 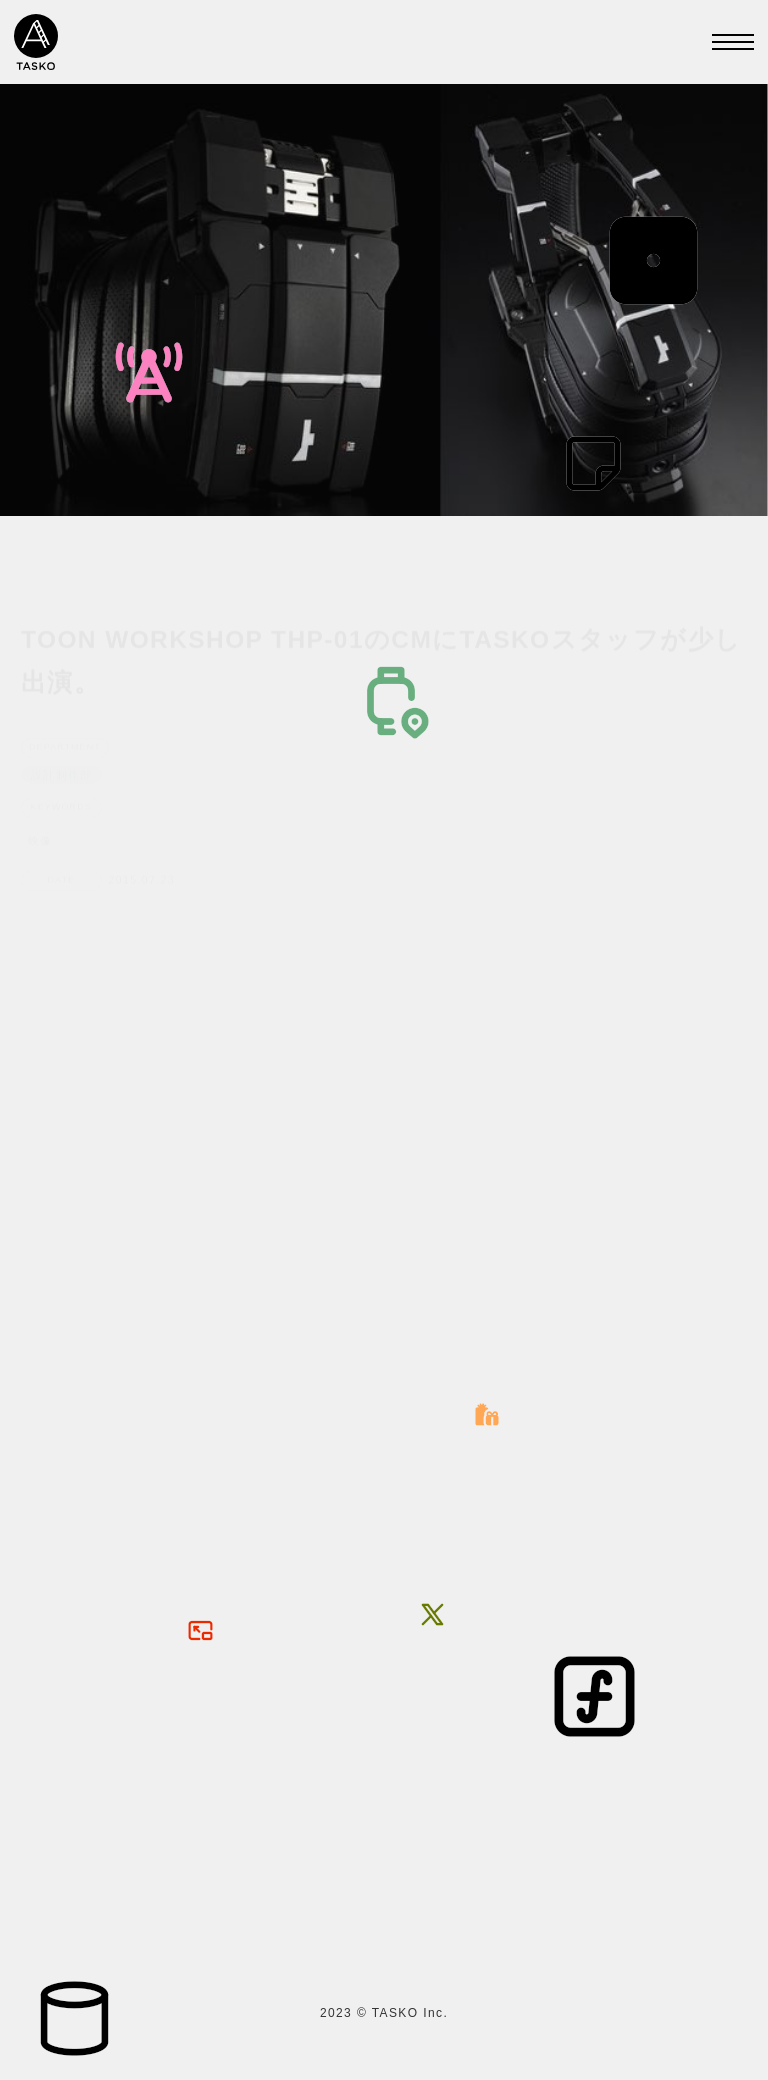 I want to click on indicates cellular network or mobile signal status, so click(x=149, y=372).